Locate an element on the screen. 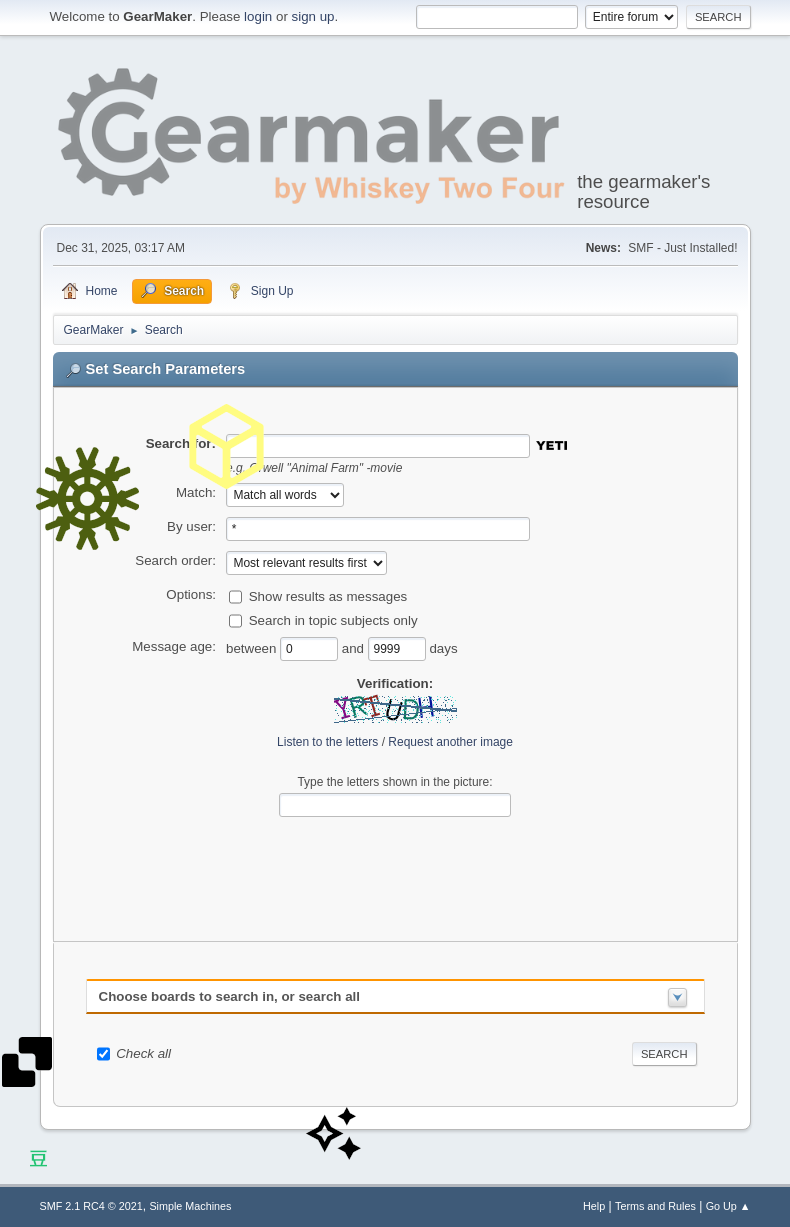  open Hack The Box platform is located at coordinates (226, 446).